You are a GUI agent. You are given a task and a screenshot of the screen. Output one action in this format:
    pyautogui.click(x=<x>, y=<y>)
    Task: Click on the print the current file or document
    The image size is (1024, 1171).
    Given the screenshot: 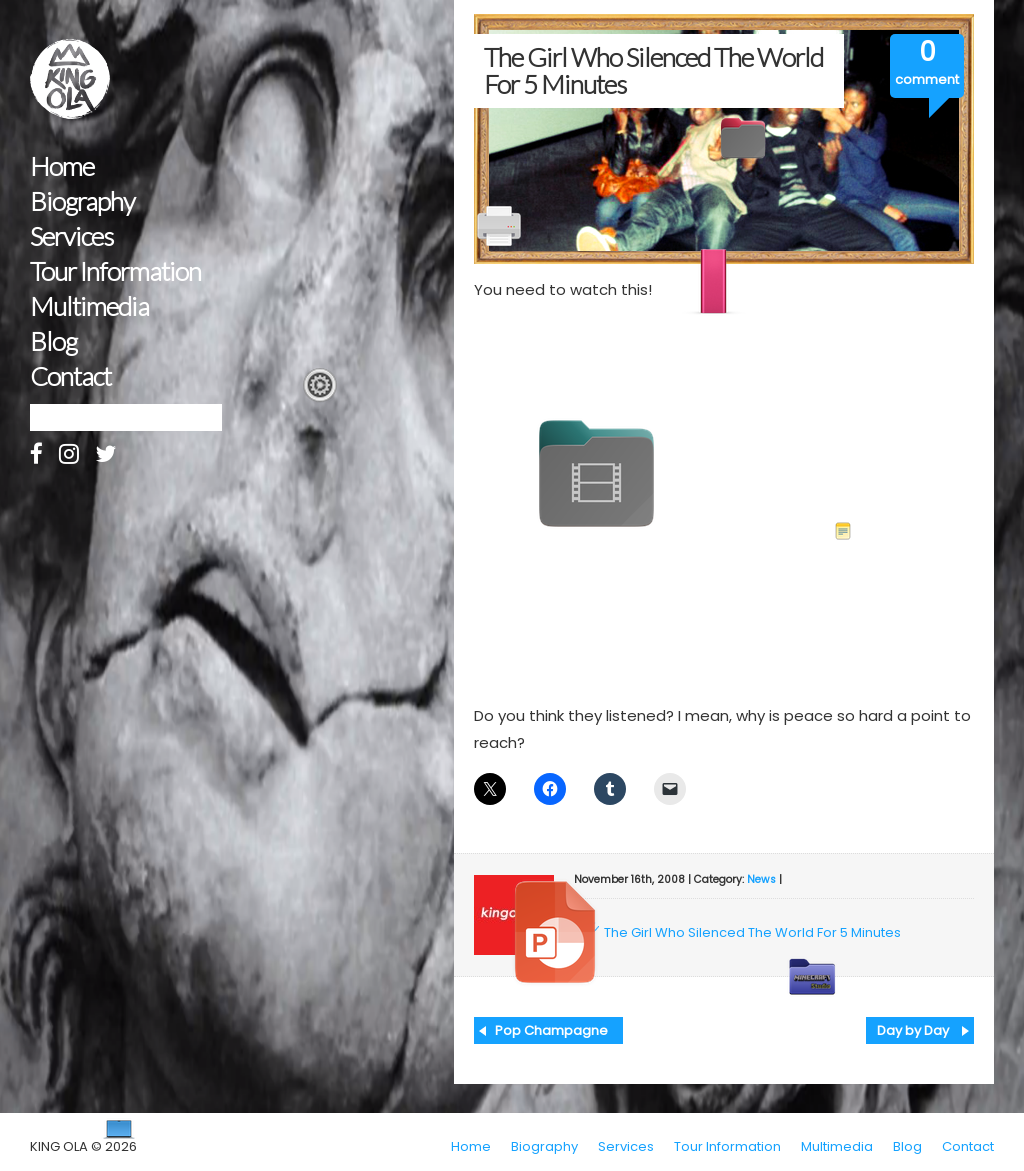 What is the action you would take?
    pyautogui.click(x=499, y=226)
    